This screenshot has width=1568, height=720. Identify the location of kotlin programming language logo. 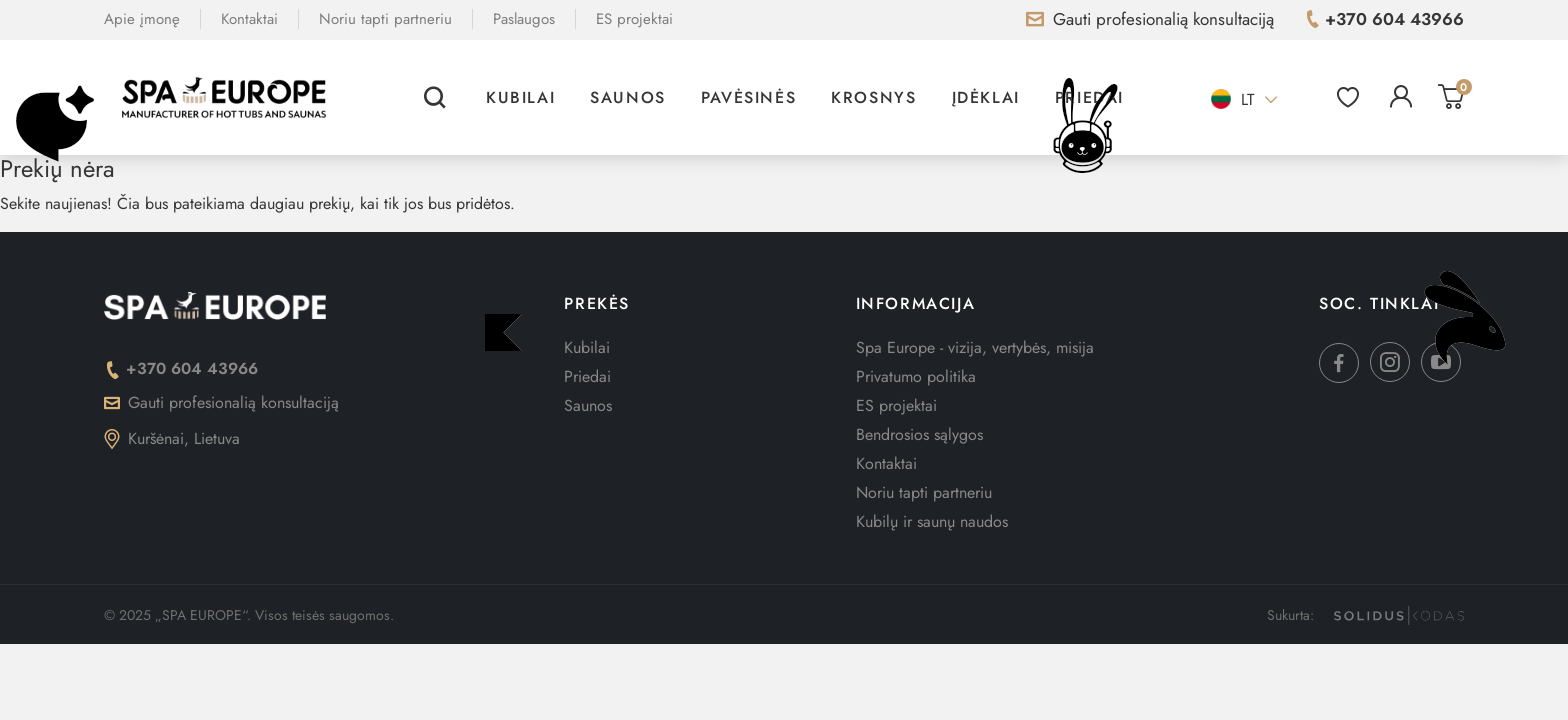
(503, 332).